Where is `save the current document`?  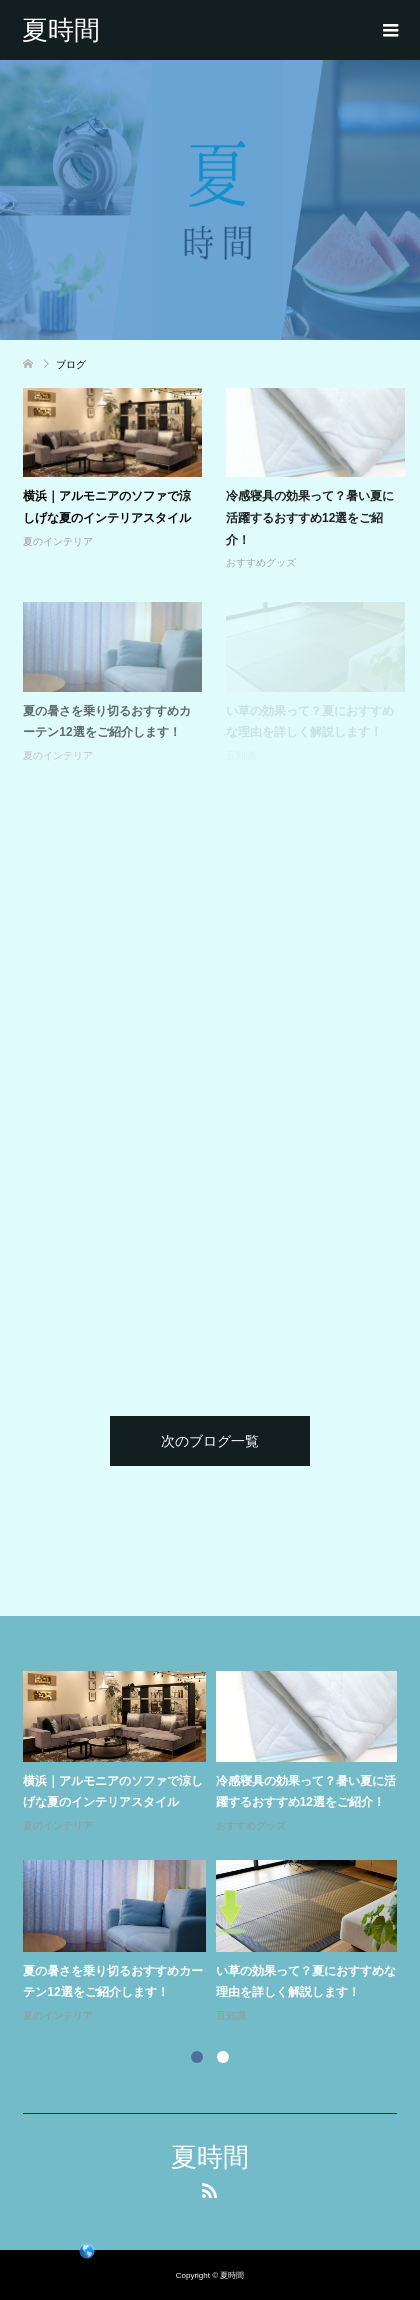 save the current document is located at coordinates (230, 1909).